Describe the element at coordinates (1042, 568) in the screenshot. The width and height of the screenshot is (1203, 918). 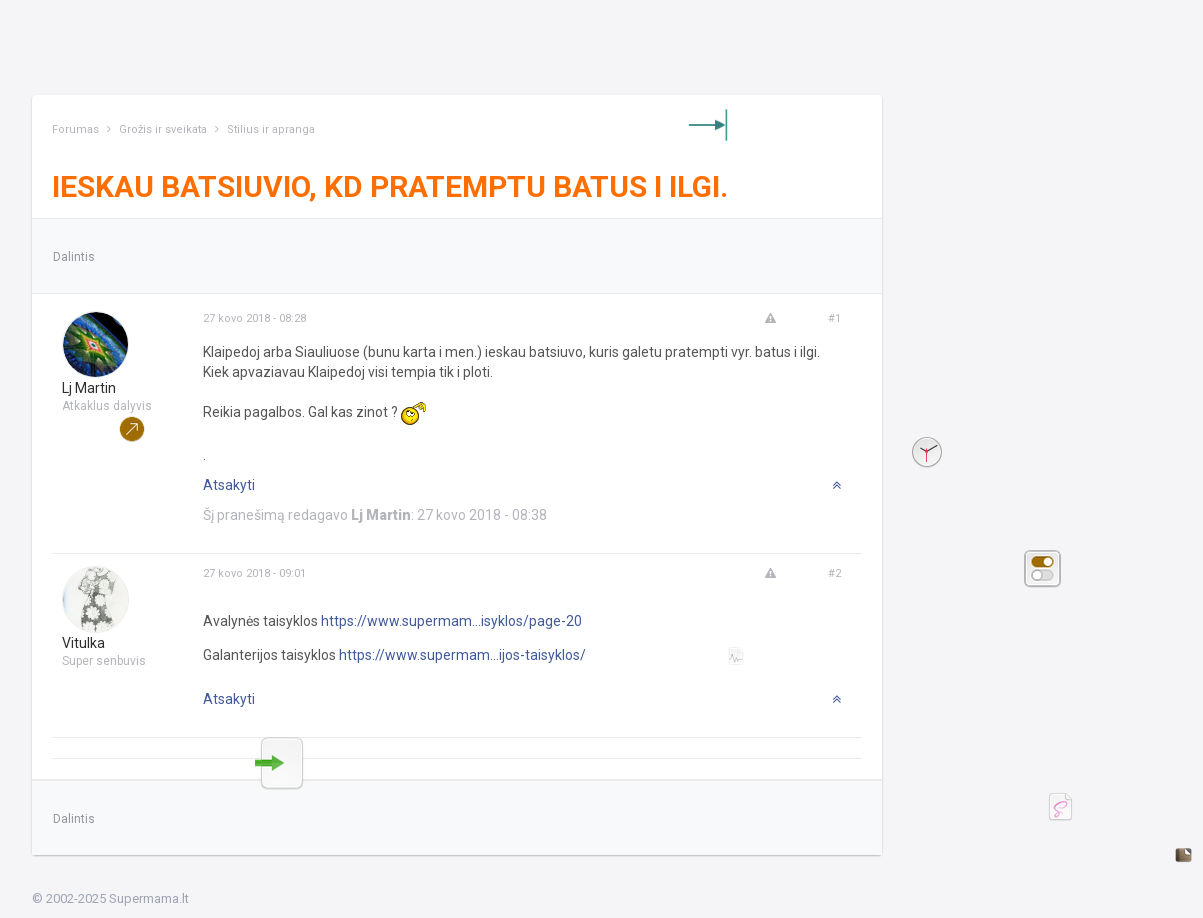
I see `open system tweaks or settings customization` at that location.